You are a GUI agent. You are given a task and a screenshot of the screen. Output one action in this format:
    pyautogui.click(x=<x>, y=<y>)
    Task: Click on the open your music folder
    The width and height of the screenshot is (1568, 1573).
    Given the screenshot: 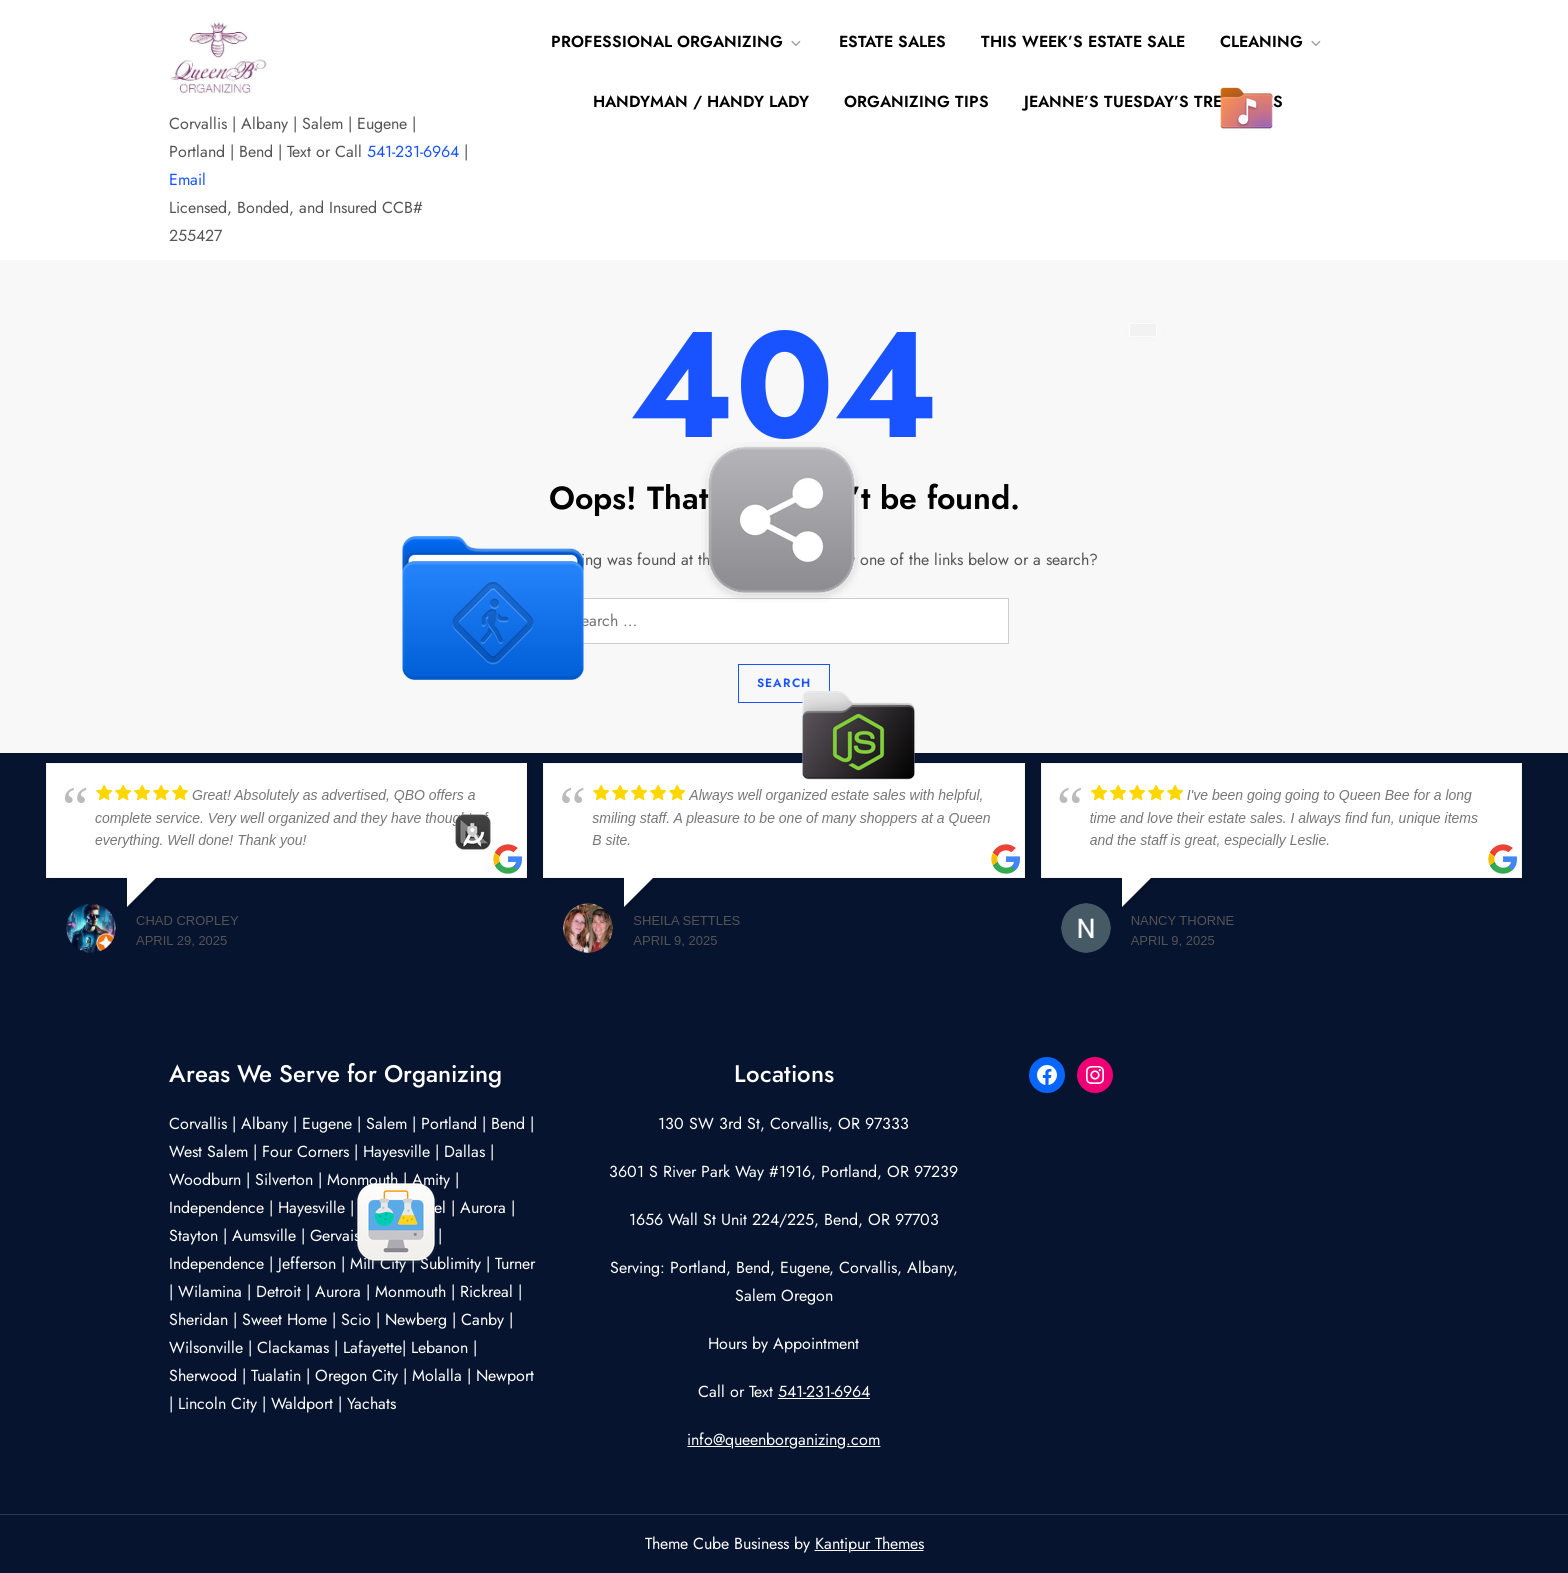 What is the action you would take?
    pyautogui.click(x=1246, y=109)
    